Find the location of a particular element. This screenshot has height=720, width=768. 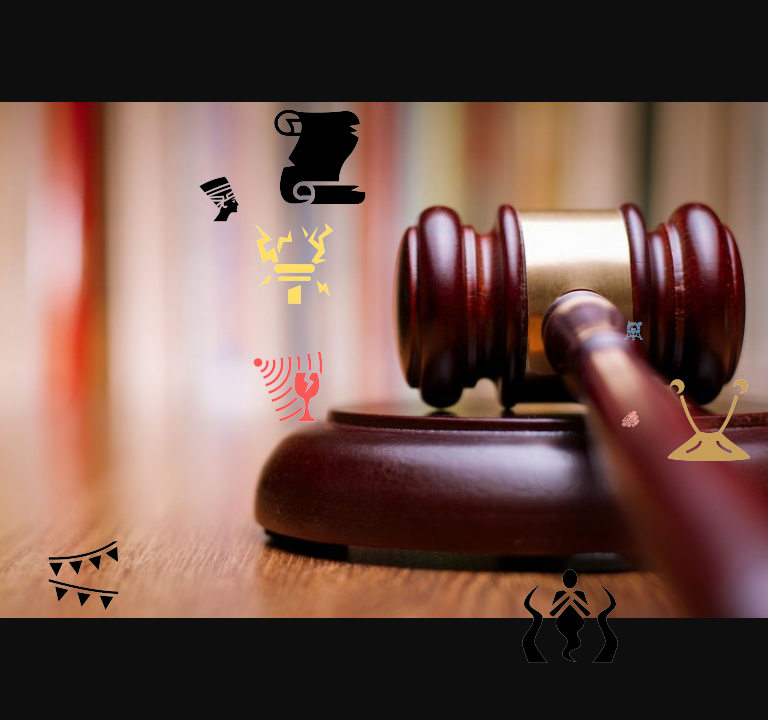

access egyptian or ancient history themed content is located at coordinates (219, 199).